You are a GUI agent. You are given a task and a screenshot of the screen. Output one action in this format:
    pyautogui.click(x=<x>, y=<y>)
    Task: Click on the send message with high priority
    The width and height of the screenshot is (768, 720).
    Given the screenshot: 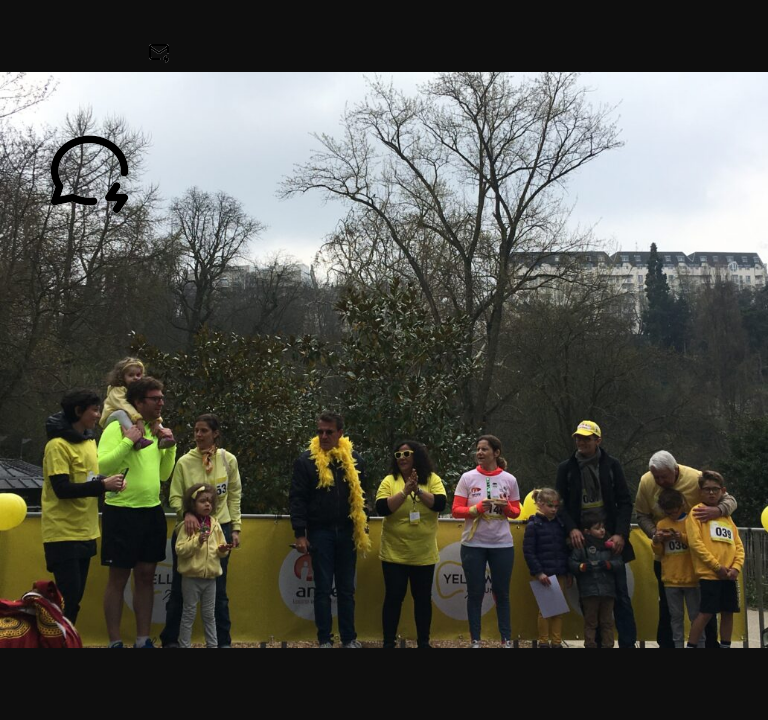 What is the action you would take?
    pyautogui.click(x=159, y=52)
    